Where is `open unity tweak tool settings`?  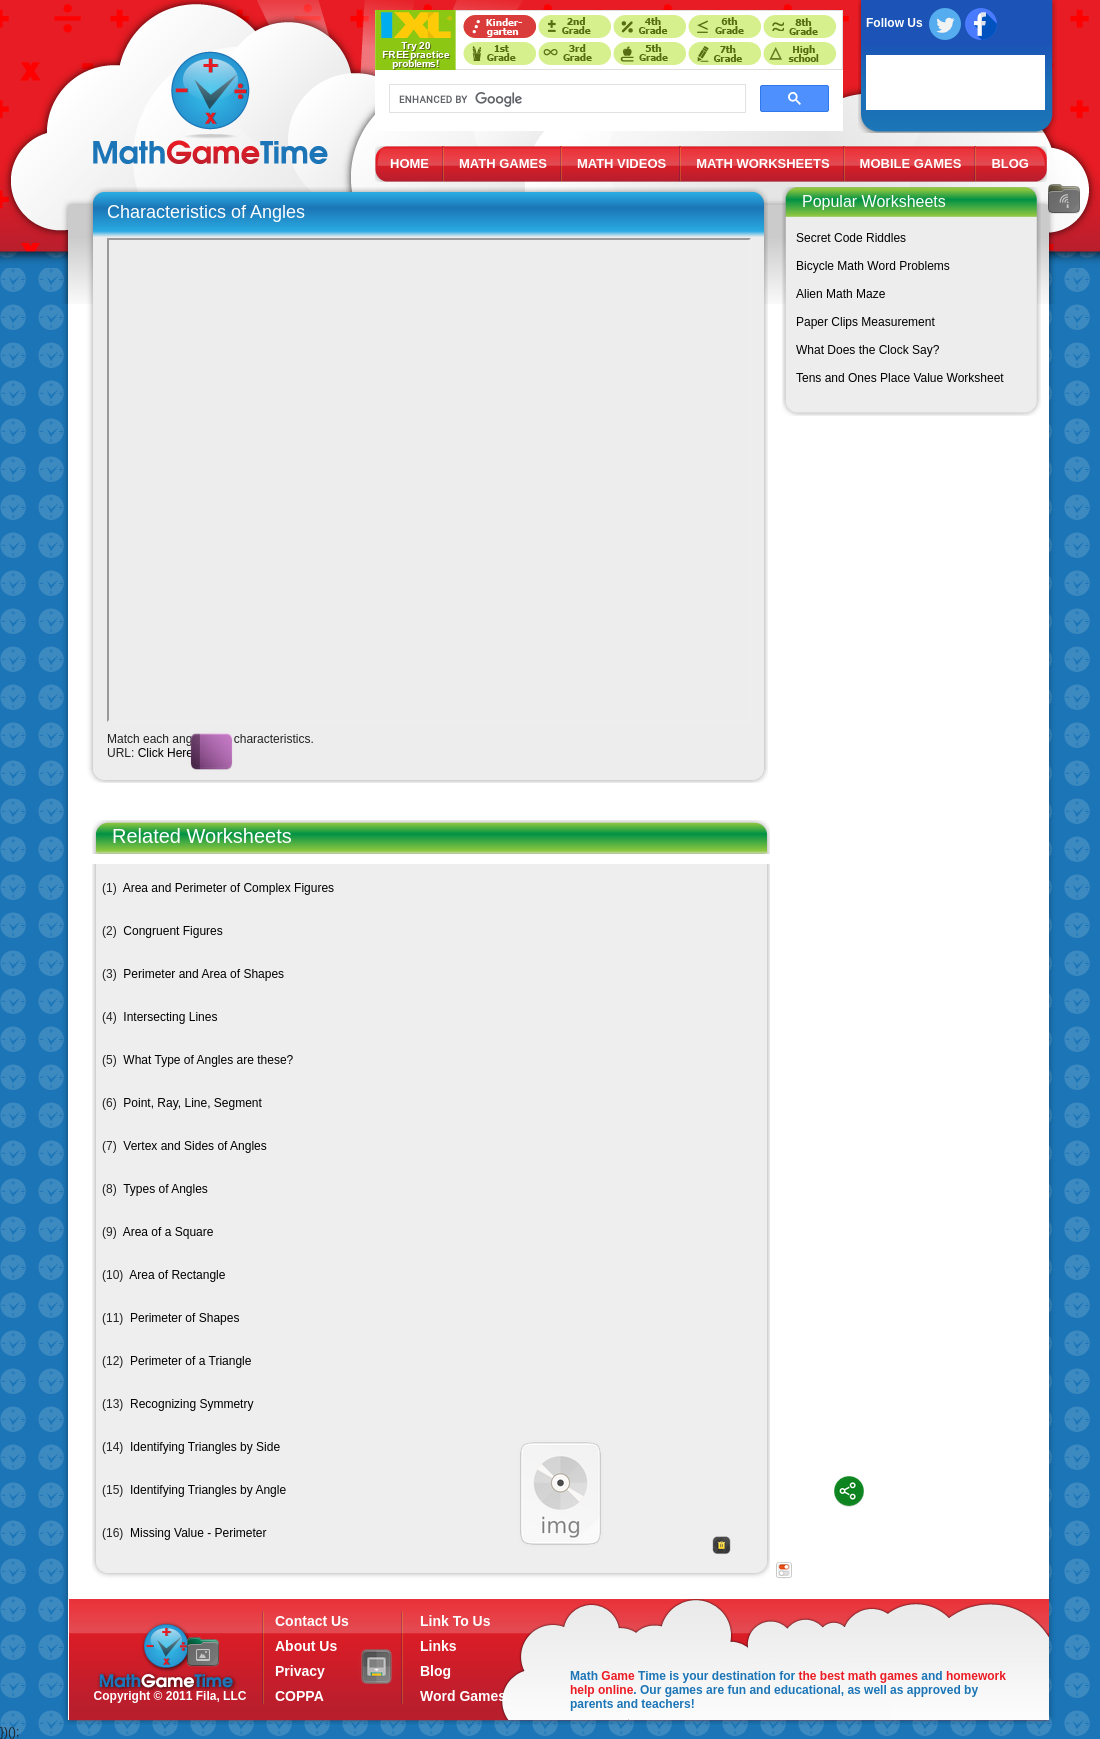
open unity tweak tool settings is located at coordinates (784, 1570).